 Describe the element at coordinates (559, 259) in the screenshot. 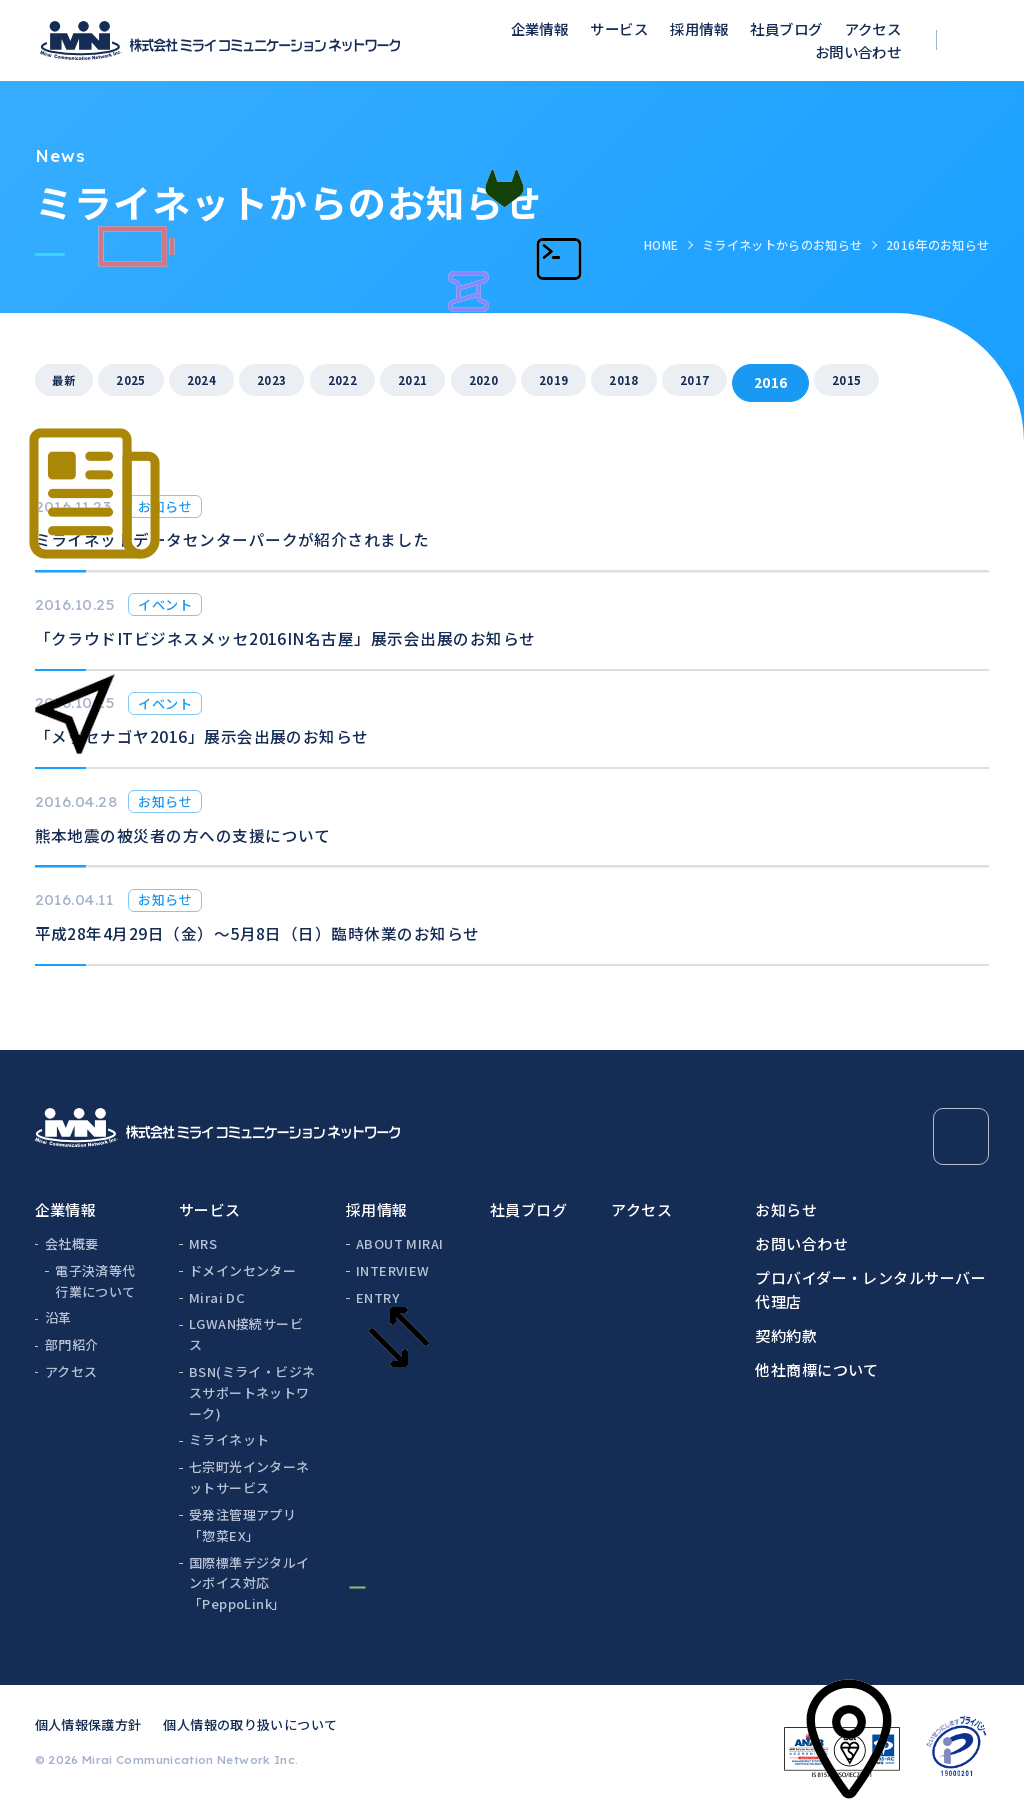

I see `open the command line terminal` at that location.